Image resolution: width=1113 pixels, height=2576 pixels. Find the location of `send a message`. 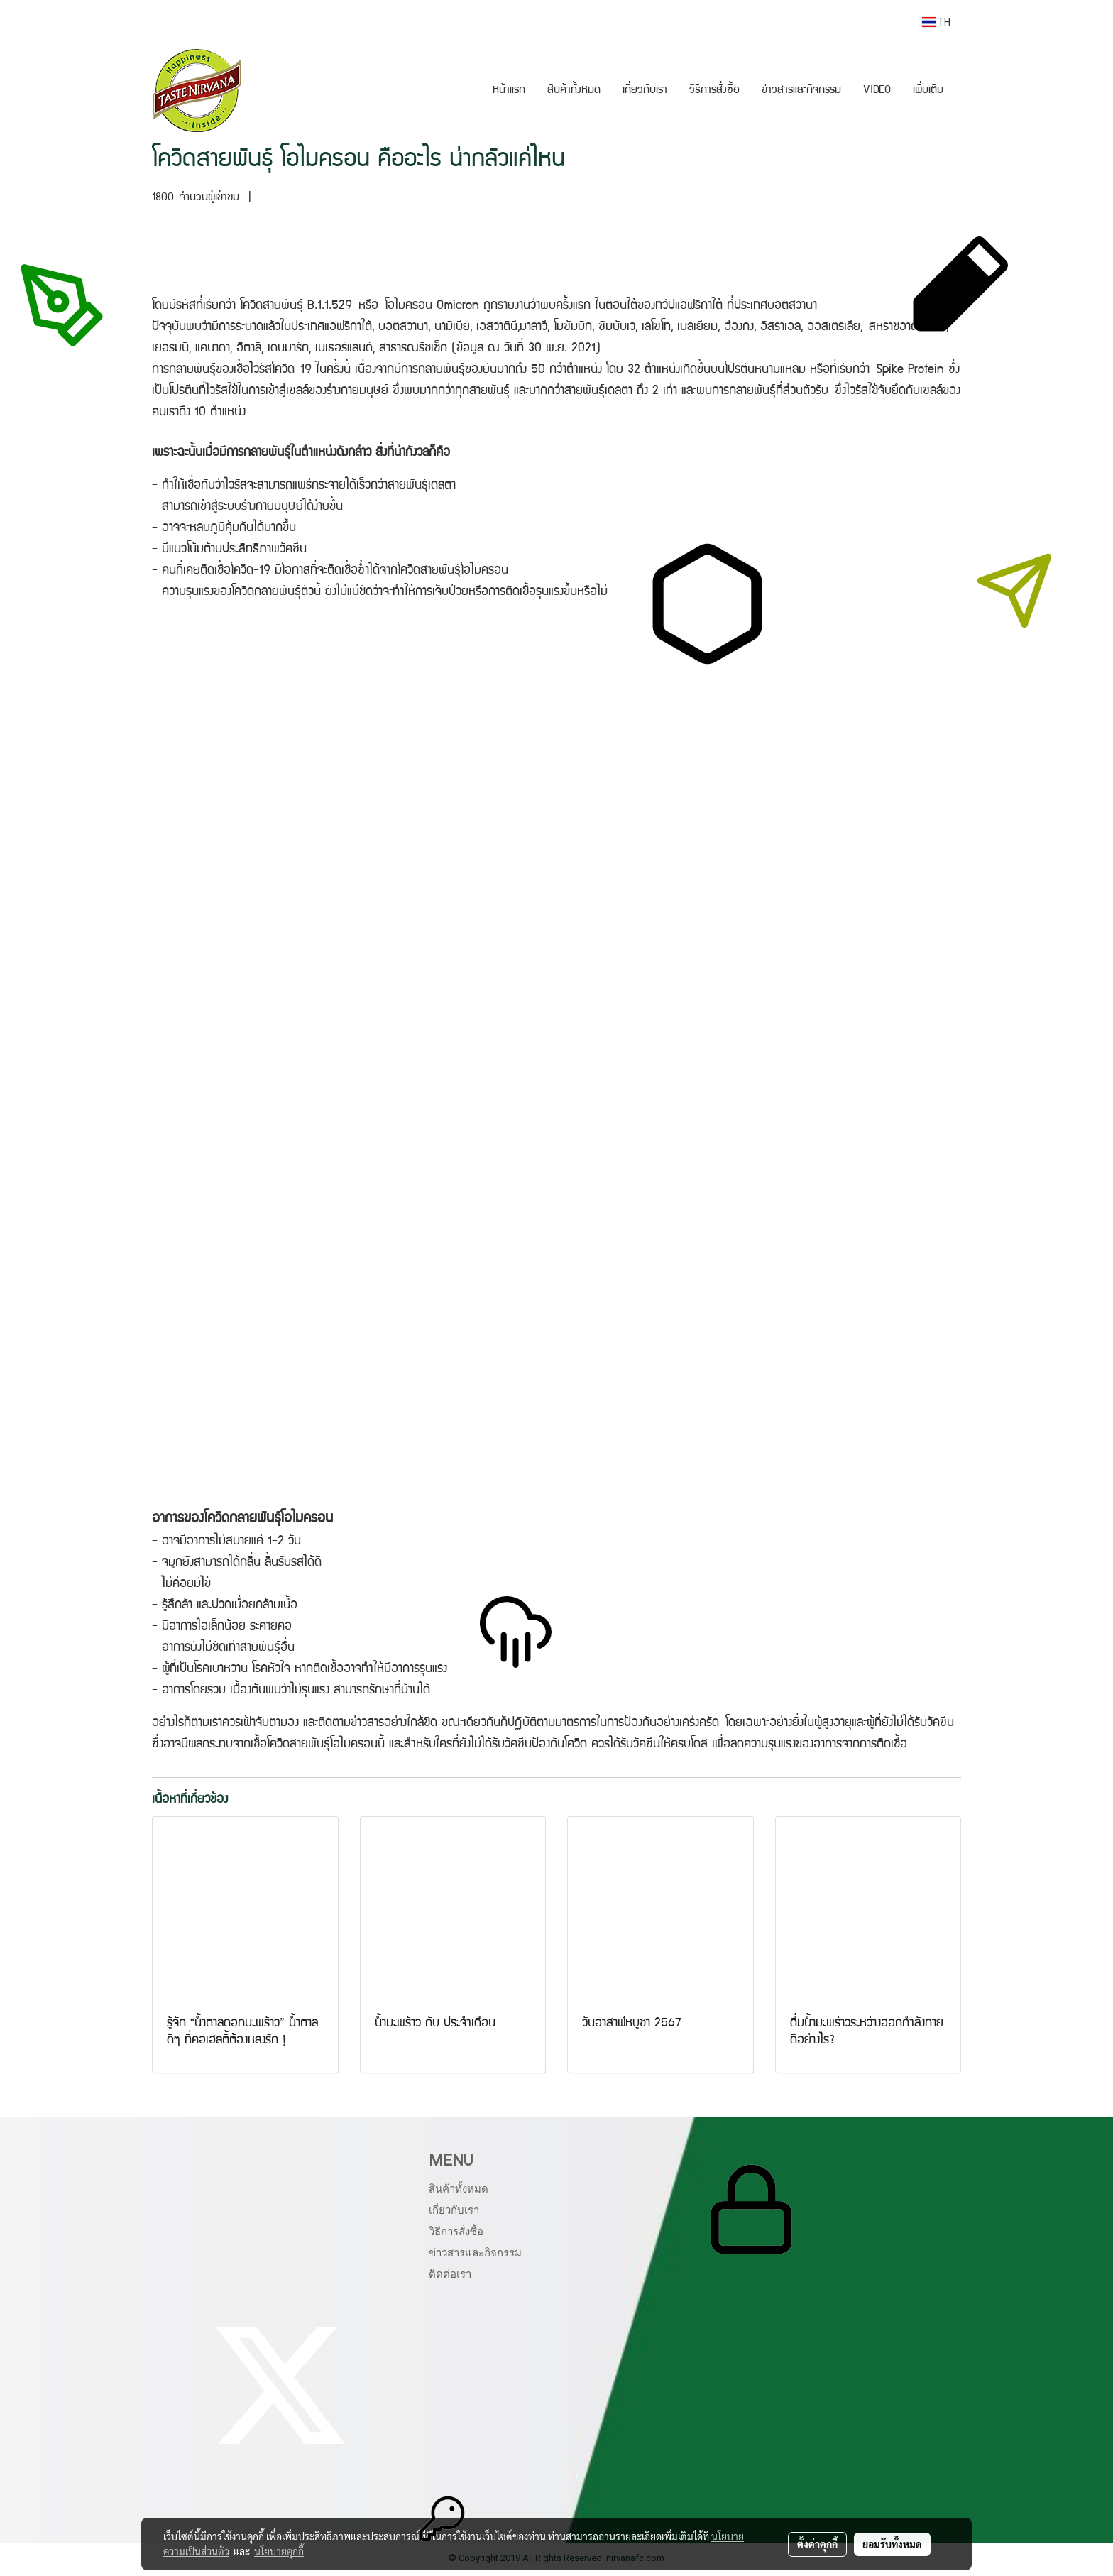

send a message is located at coordinates (1014, 591).